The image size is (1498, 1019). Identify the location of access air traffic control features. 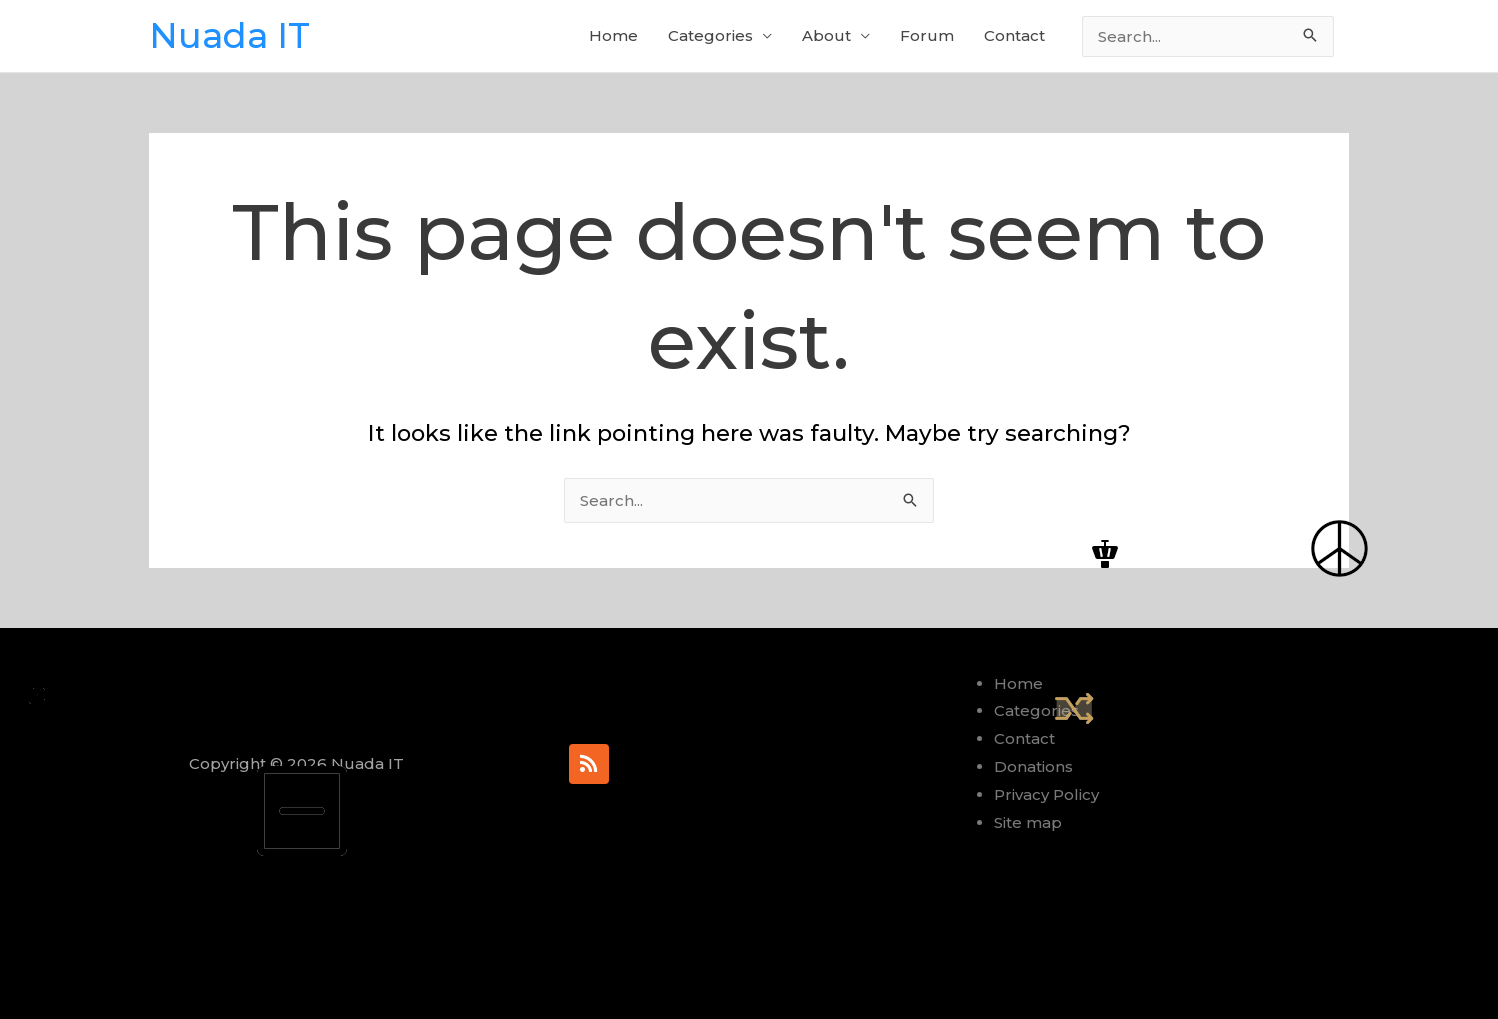
(1105, 554).